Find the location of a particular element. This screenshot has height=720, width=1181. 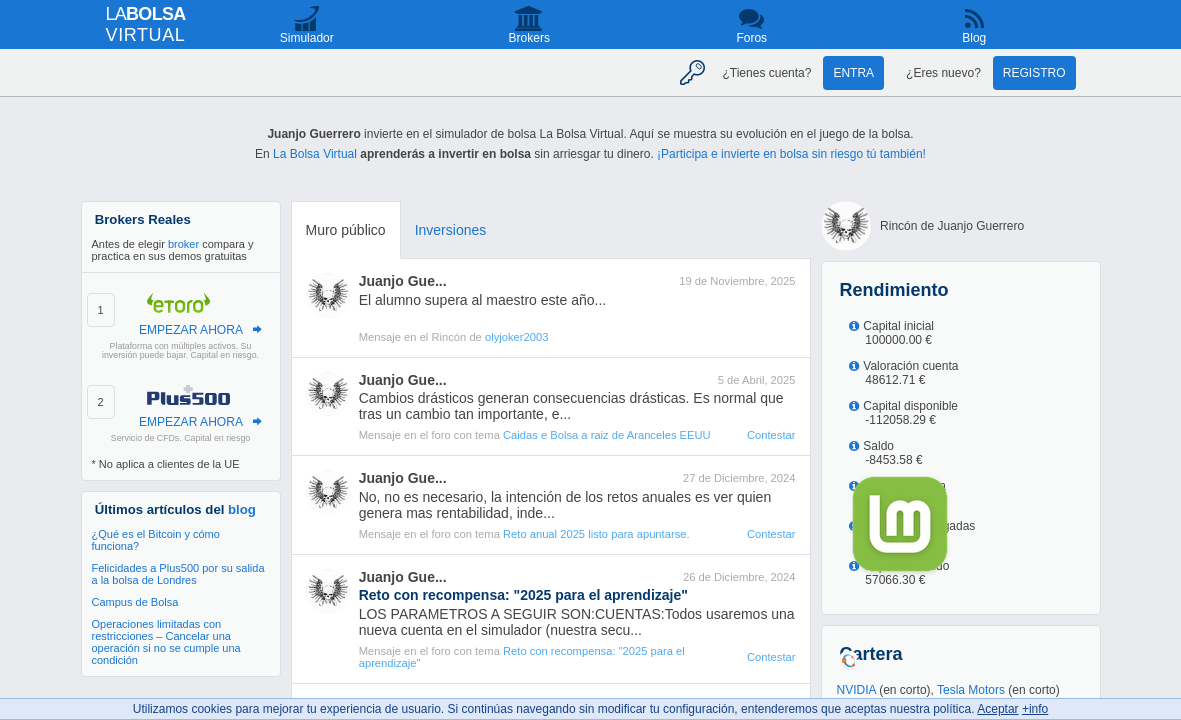

open GNU Octave numerical computing application is located at coordinates (848, 660).